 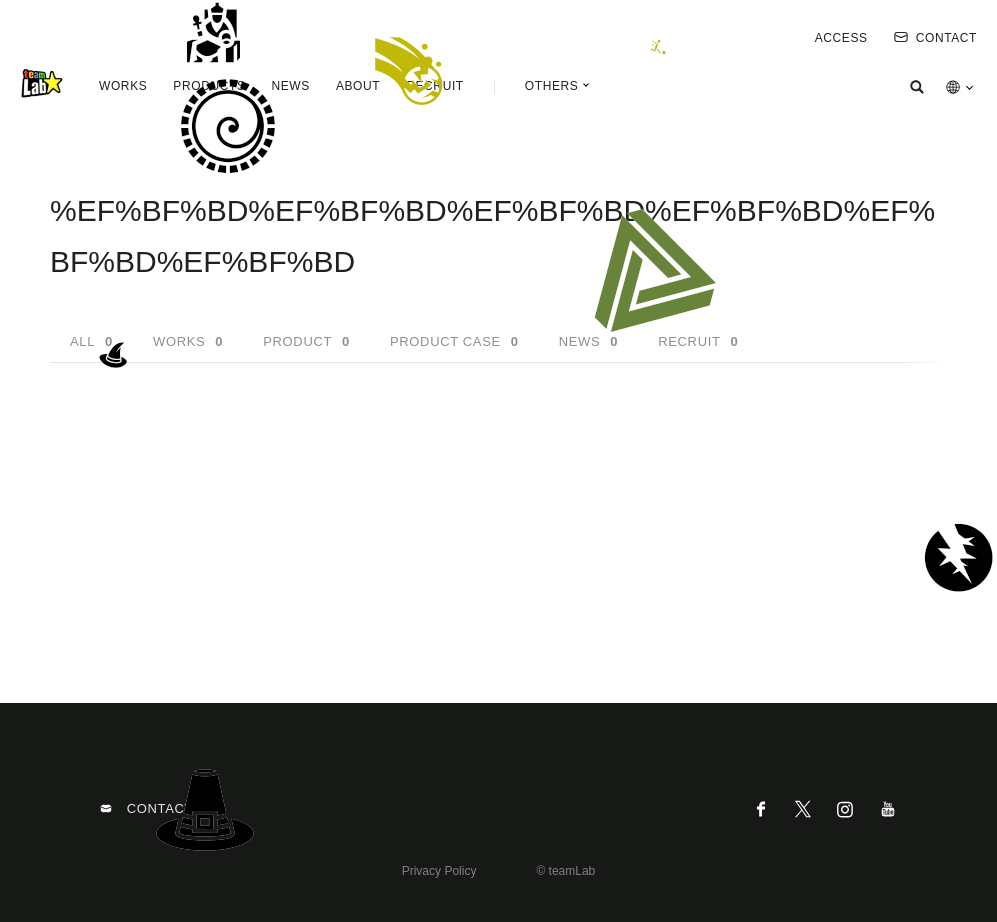 I want to click on indicates an unstable or volatile attack in-game, so click(x=408, y=70).